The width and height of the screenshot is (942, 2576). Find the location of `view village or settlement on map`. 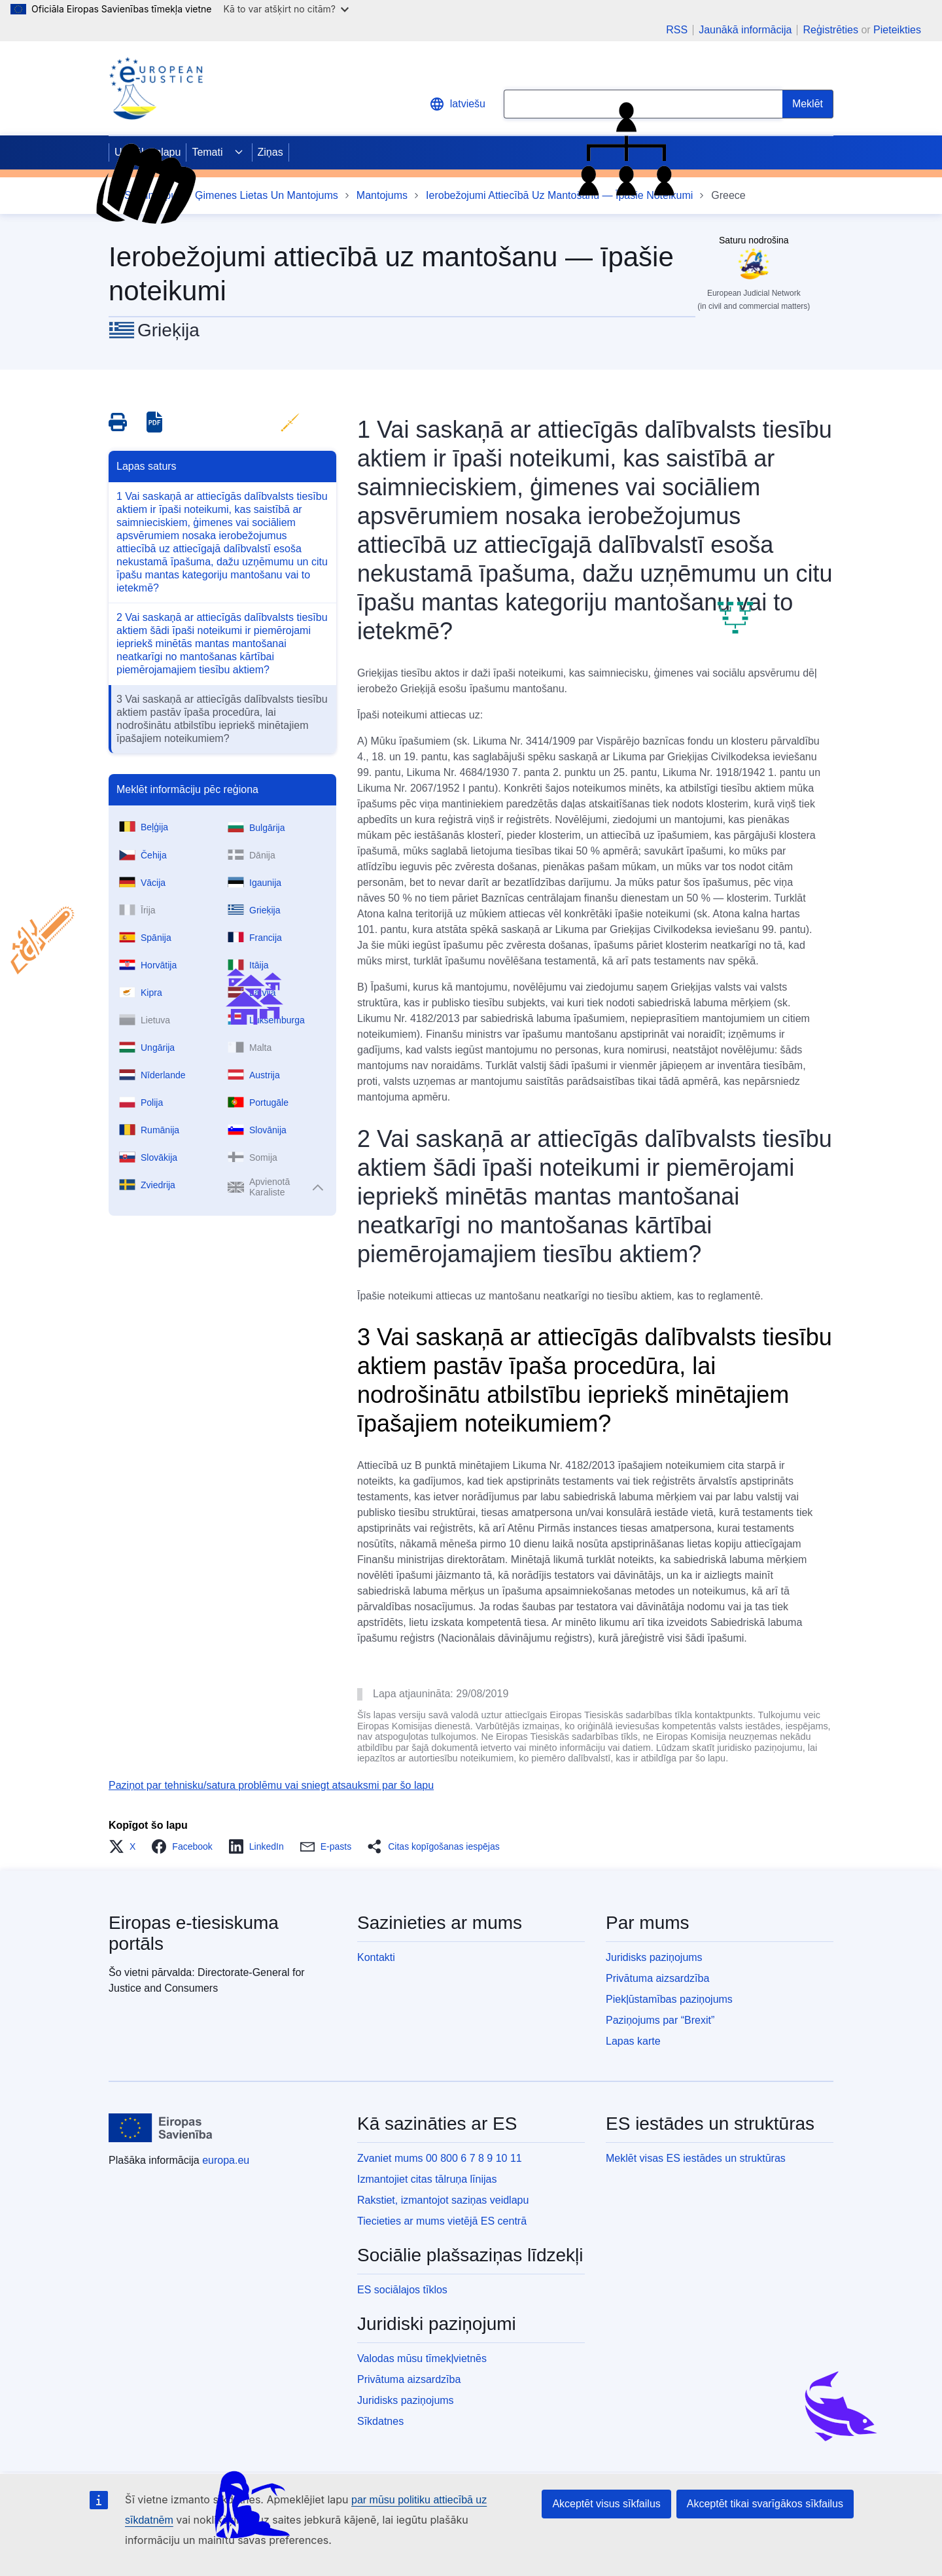

view village or settlement on map is located at coordinates (254, 997).